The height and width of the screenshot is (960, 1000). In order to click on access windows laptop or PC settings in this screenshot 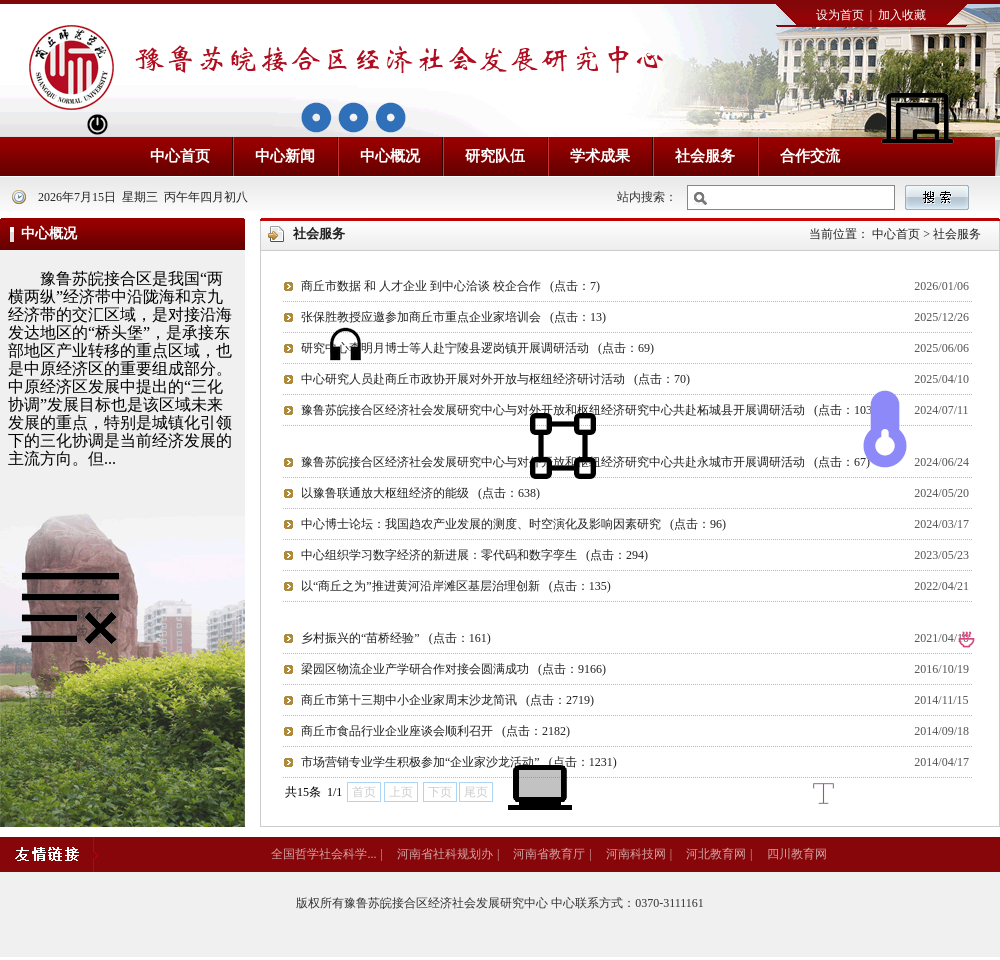, I will do `click(540, 789)`.